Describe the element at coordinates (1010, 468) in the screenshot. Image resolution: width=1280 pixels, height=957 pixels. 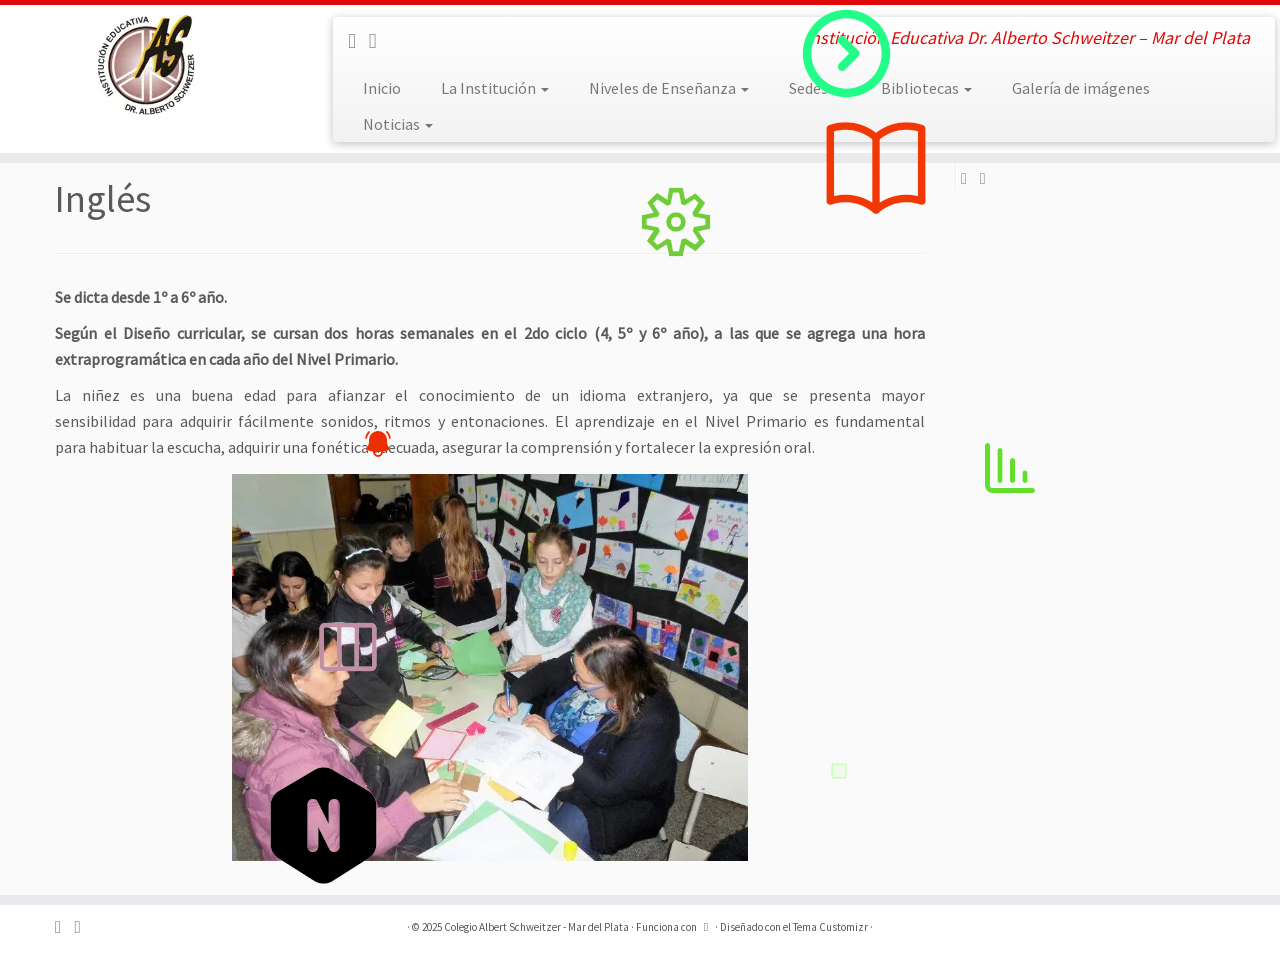
I see `view declining metrics or statistics` at that location.